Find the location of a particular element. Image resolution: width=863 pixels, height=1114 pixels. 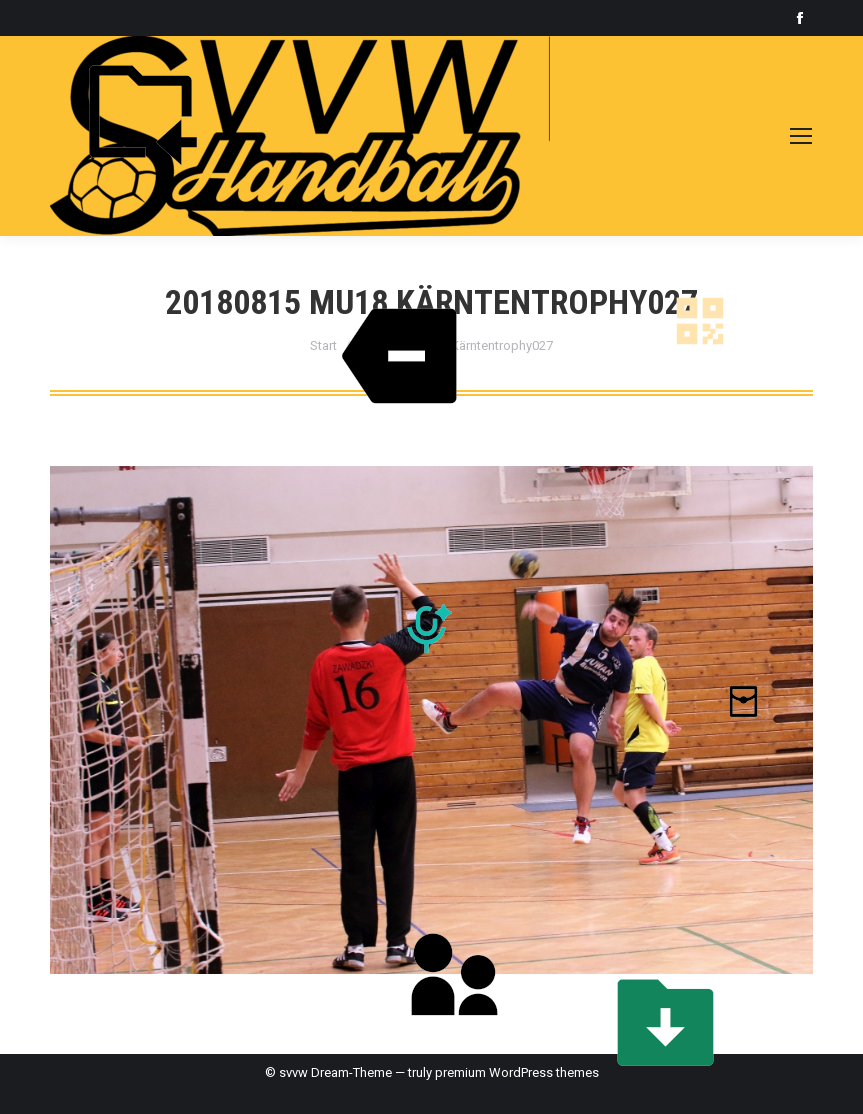

view parent account or guardian profile is located at coordinates (454, 976).